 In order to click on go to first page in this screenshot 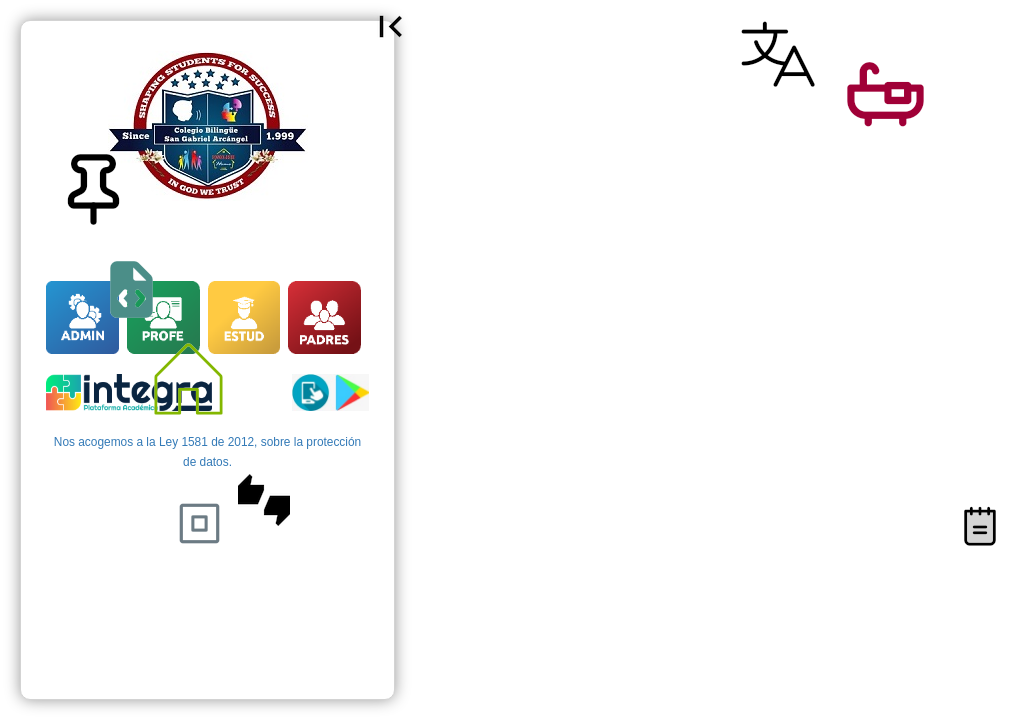, I will do `click(390, 26)`.